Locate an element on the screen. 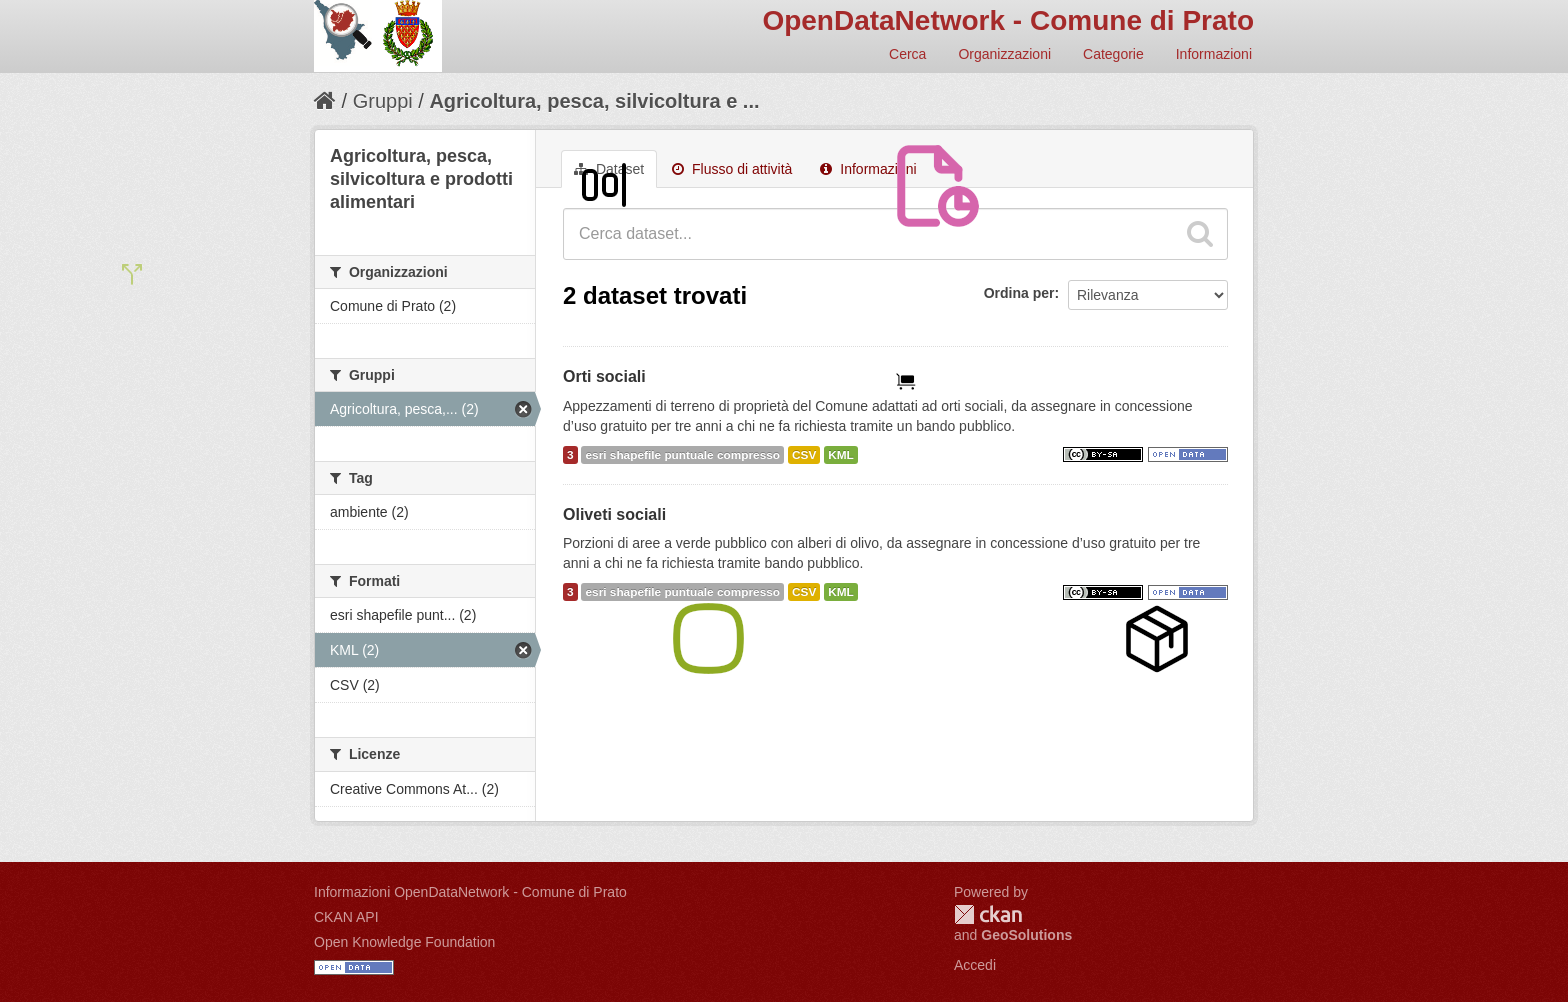 The image size is (1568, 1002). placeholder shape for app icons or thumbnails is located at coordinates (708, 638).